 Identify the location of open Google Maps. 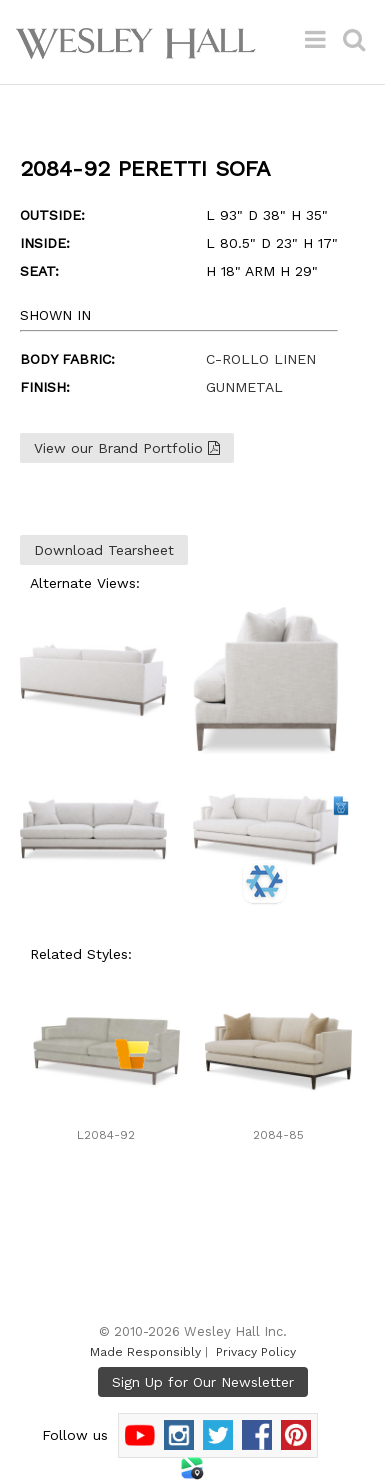
(192, 1468).